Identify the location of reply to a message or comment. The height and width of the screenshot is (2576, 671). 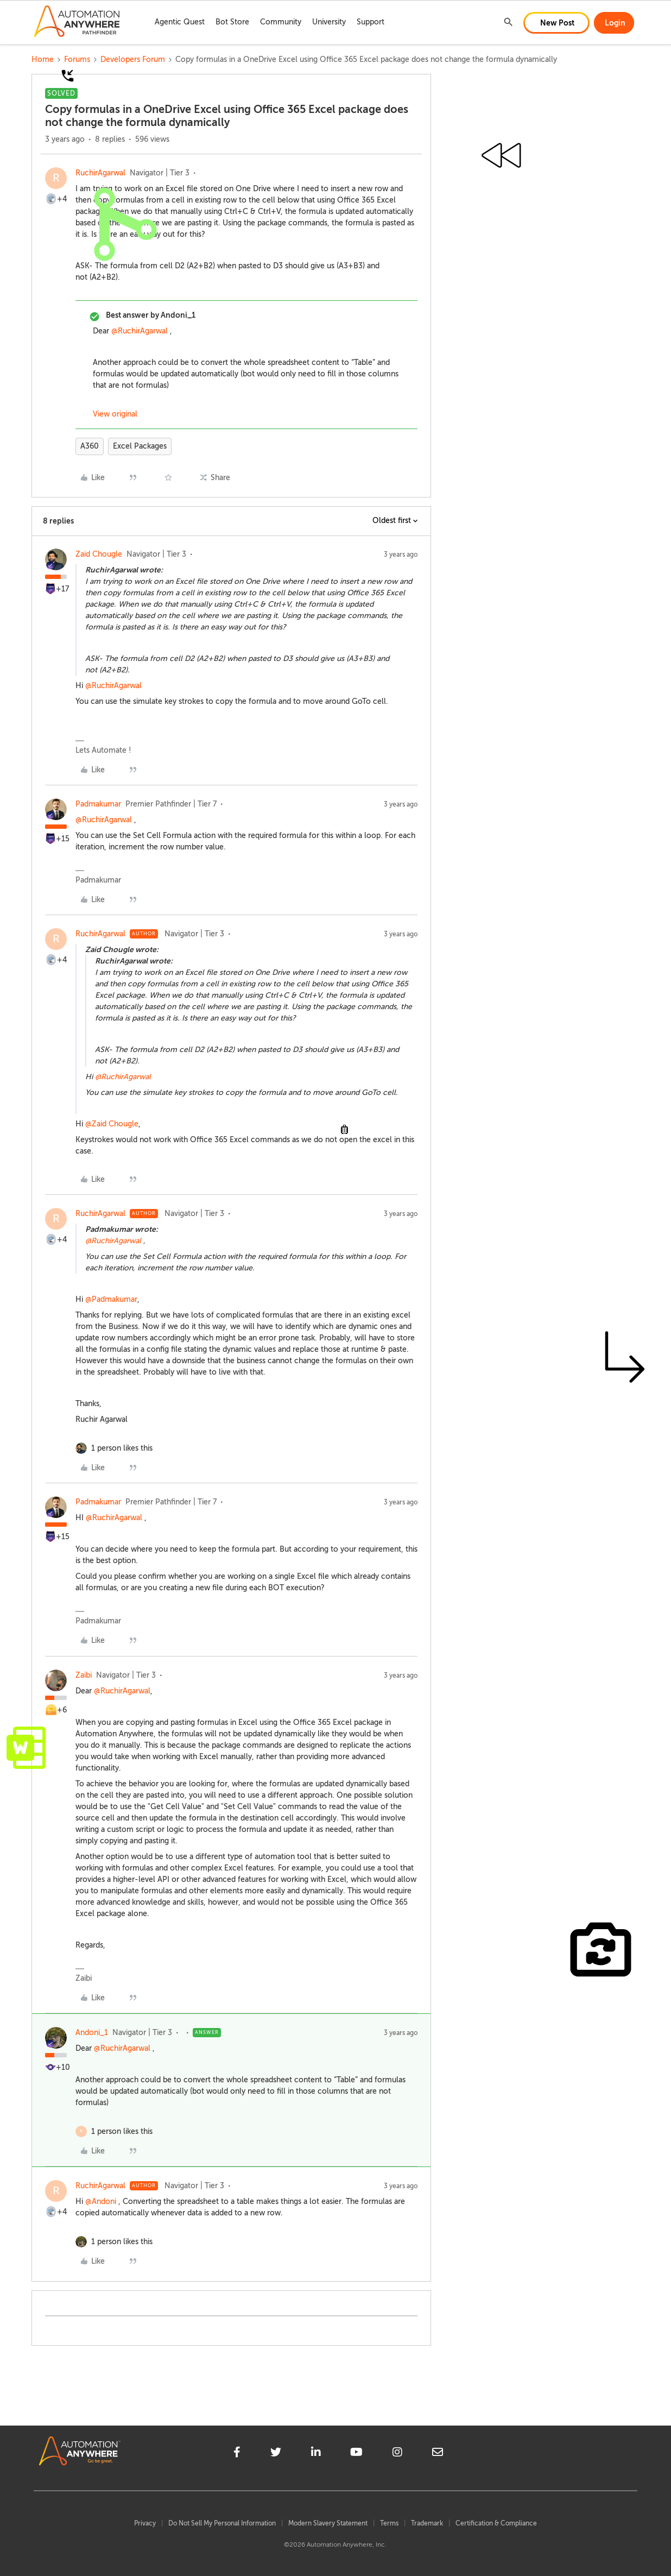
(621, 1357).